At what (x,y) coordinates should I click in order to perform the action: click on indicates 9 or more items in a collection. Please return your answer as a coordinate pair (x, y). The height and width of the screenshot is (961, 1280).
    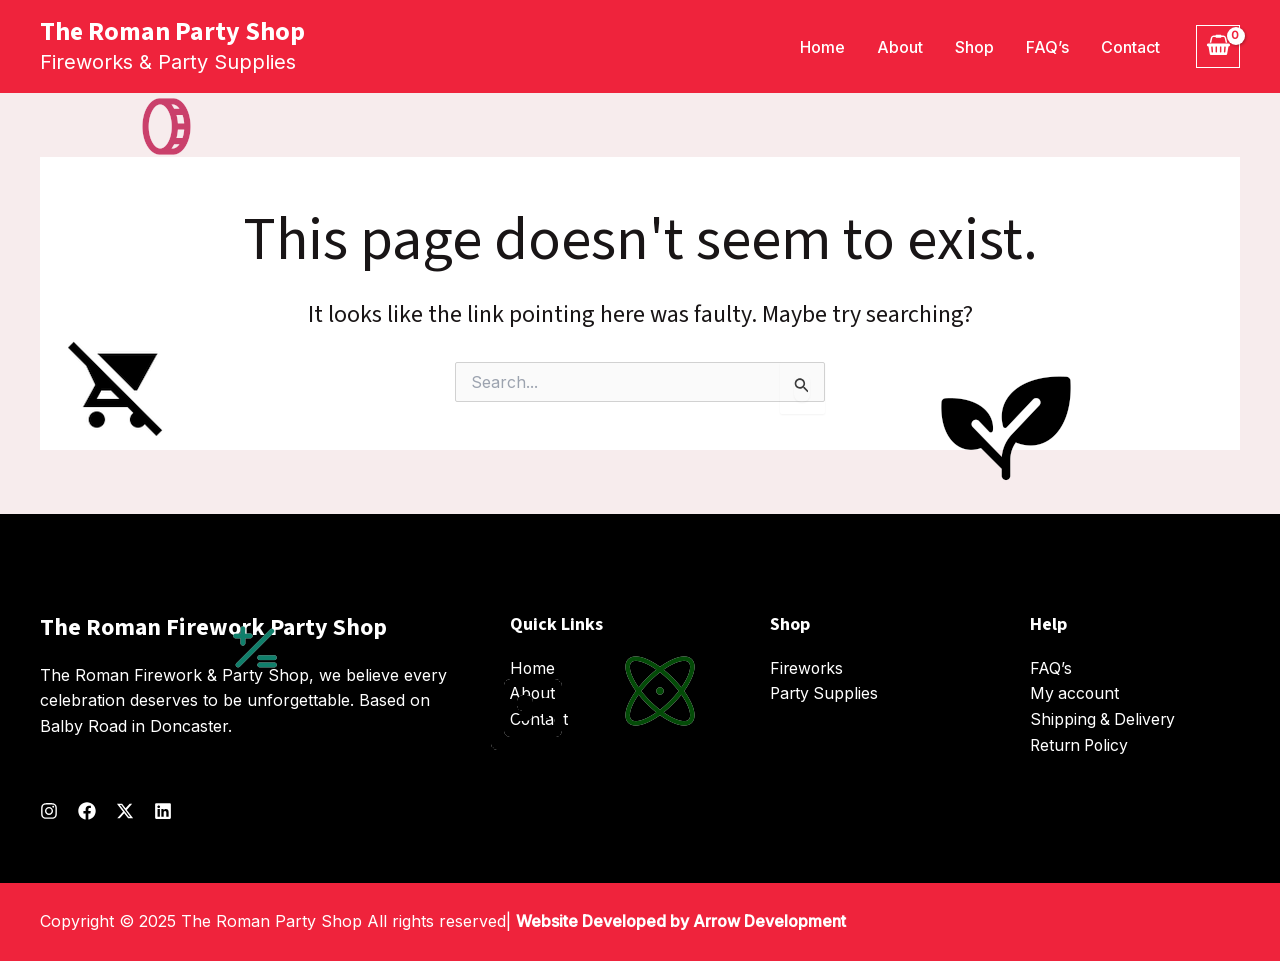
    Looking at the image, I should click on (526, 714).